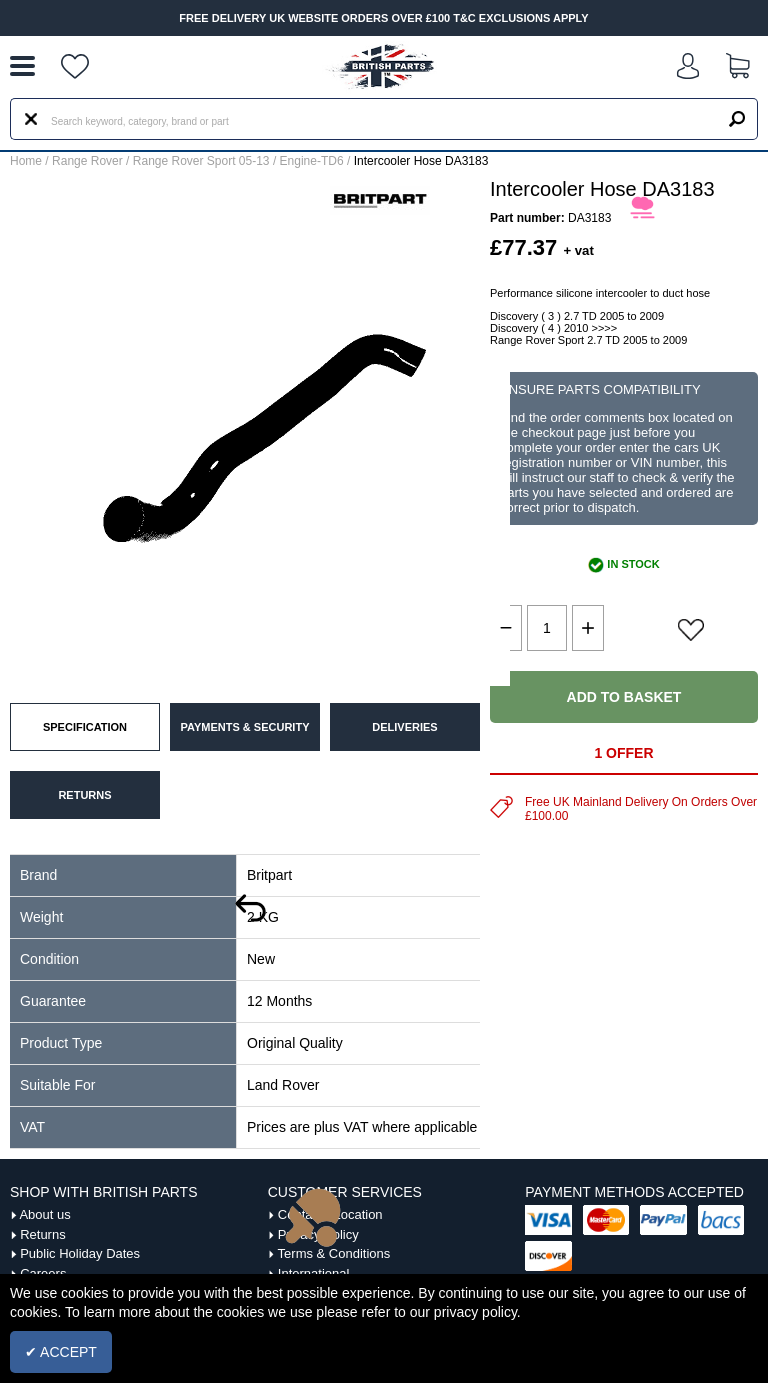  I want to click on indicates smog or poor air quality conditions, so click(642, 207).